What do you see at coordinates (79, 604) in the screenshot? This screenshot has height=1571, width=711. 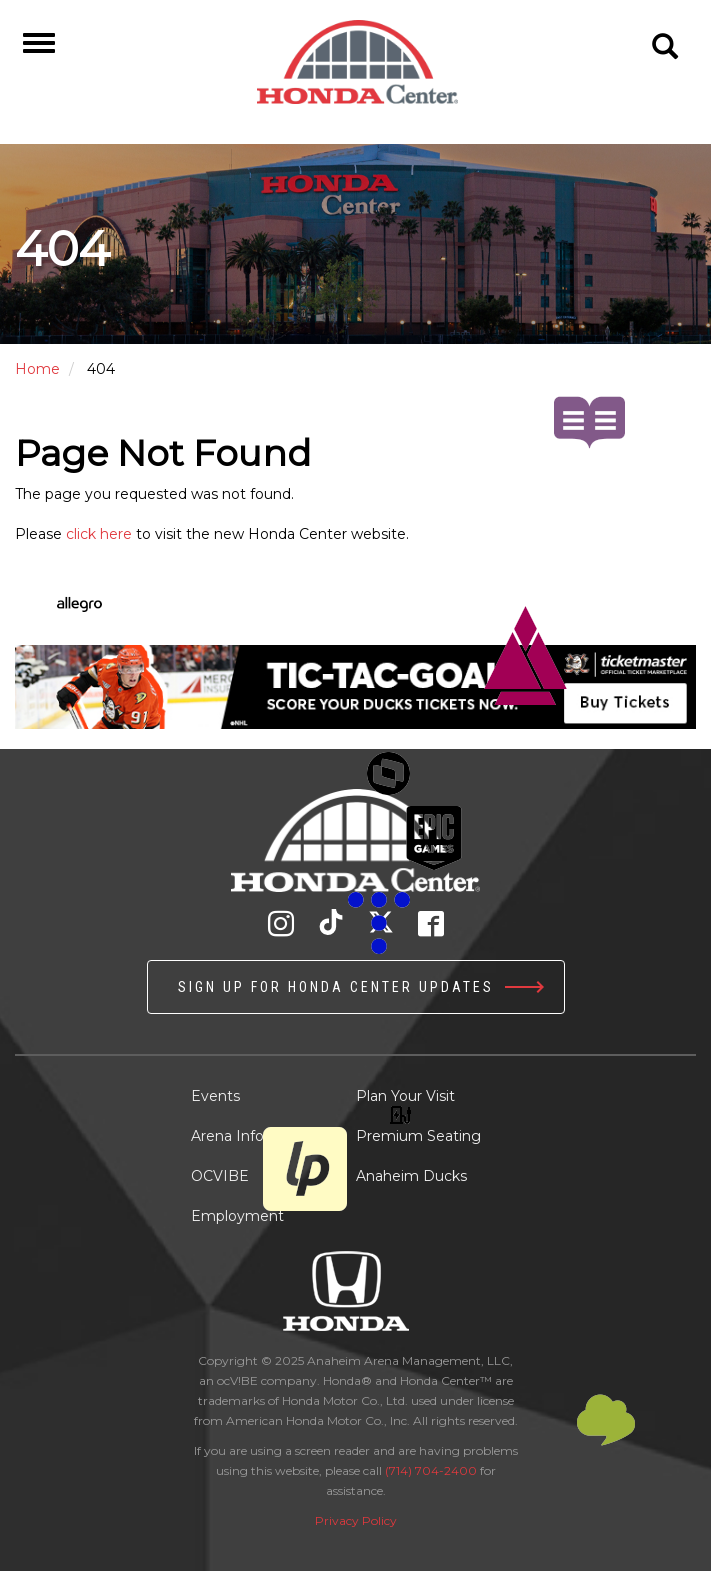 I see `visit the allegro e-commerce platform` at bounding box center [79, 604].